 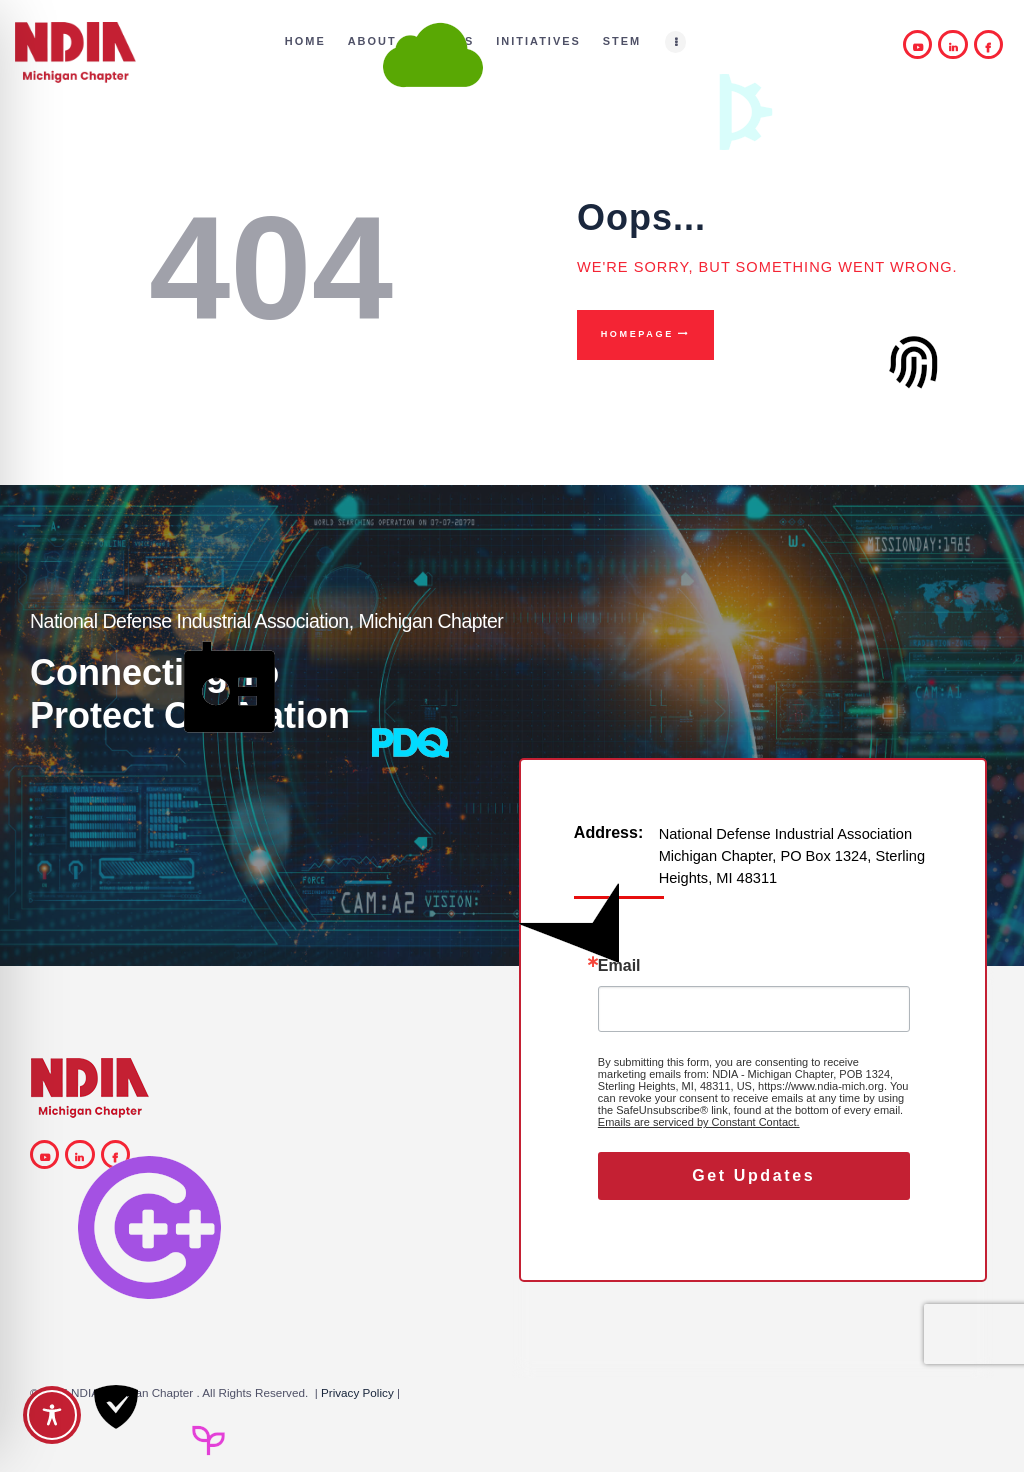 What do you see at coordinates (914, 362) in the screenshot?
I see `authenticate using fingerprint recognition` at bounding box center [914, 362].